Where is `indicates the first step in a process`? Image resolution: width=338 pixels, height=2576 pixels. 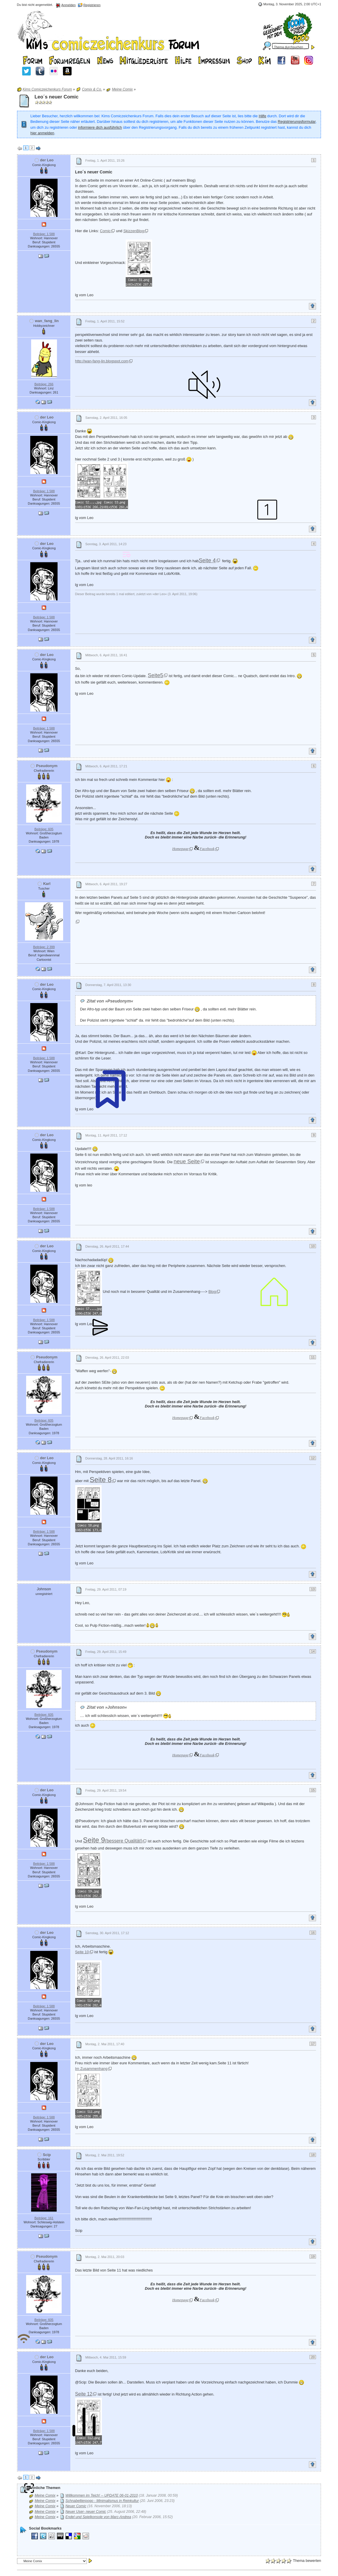 indicates the first step in a process is located at coordinates (267, 510).